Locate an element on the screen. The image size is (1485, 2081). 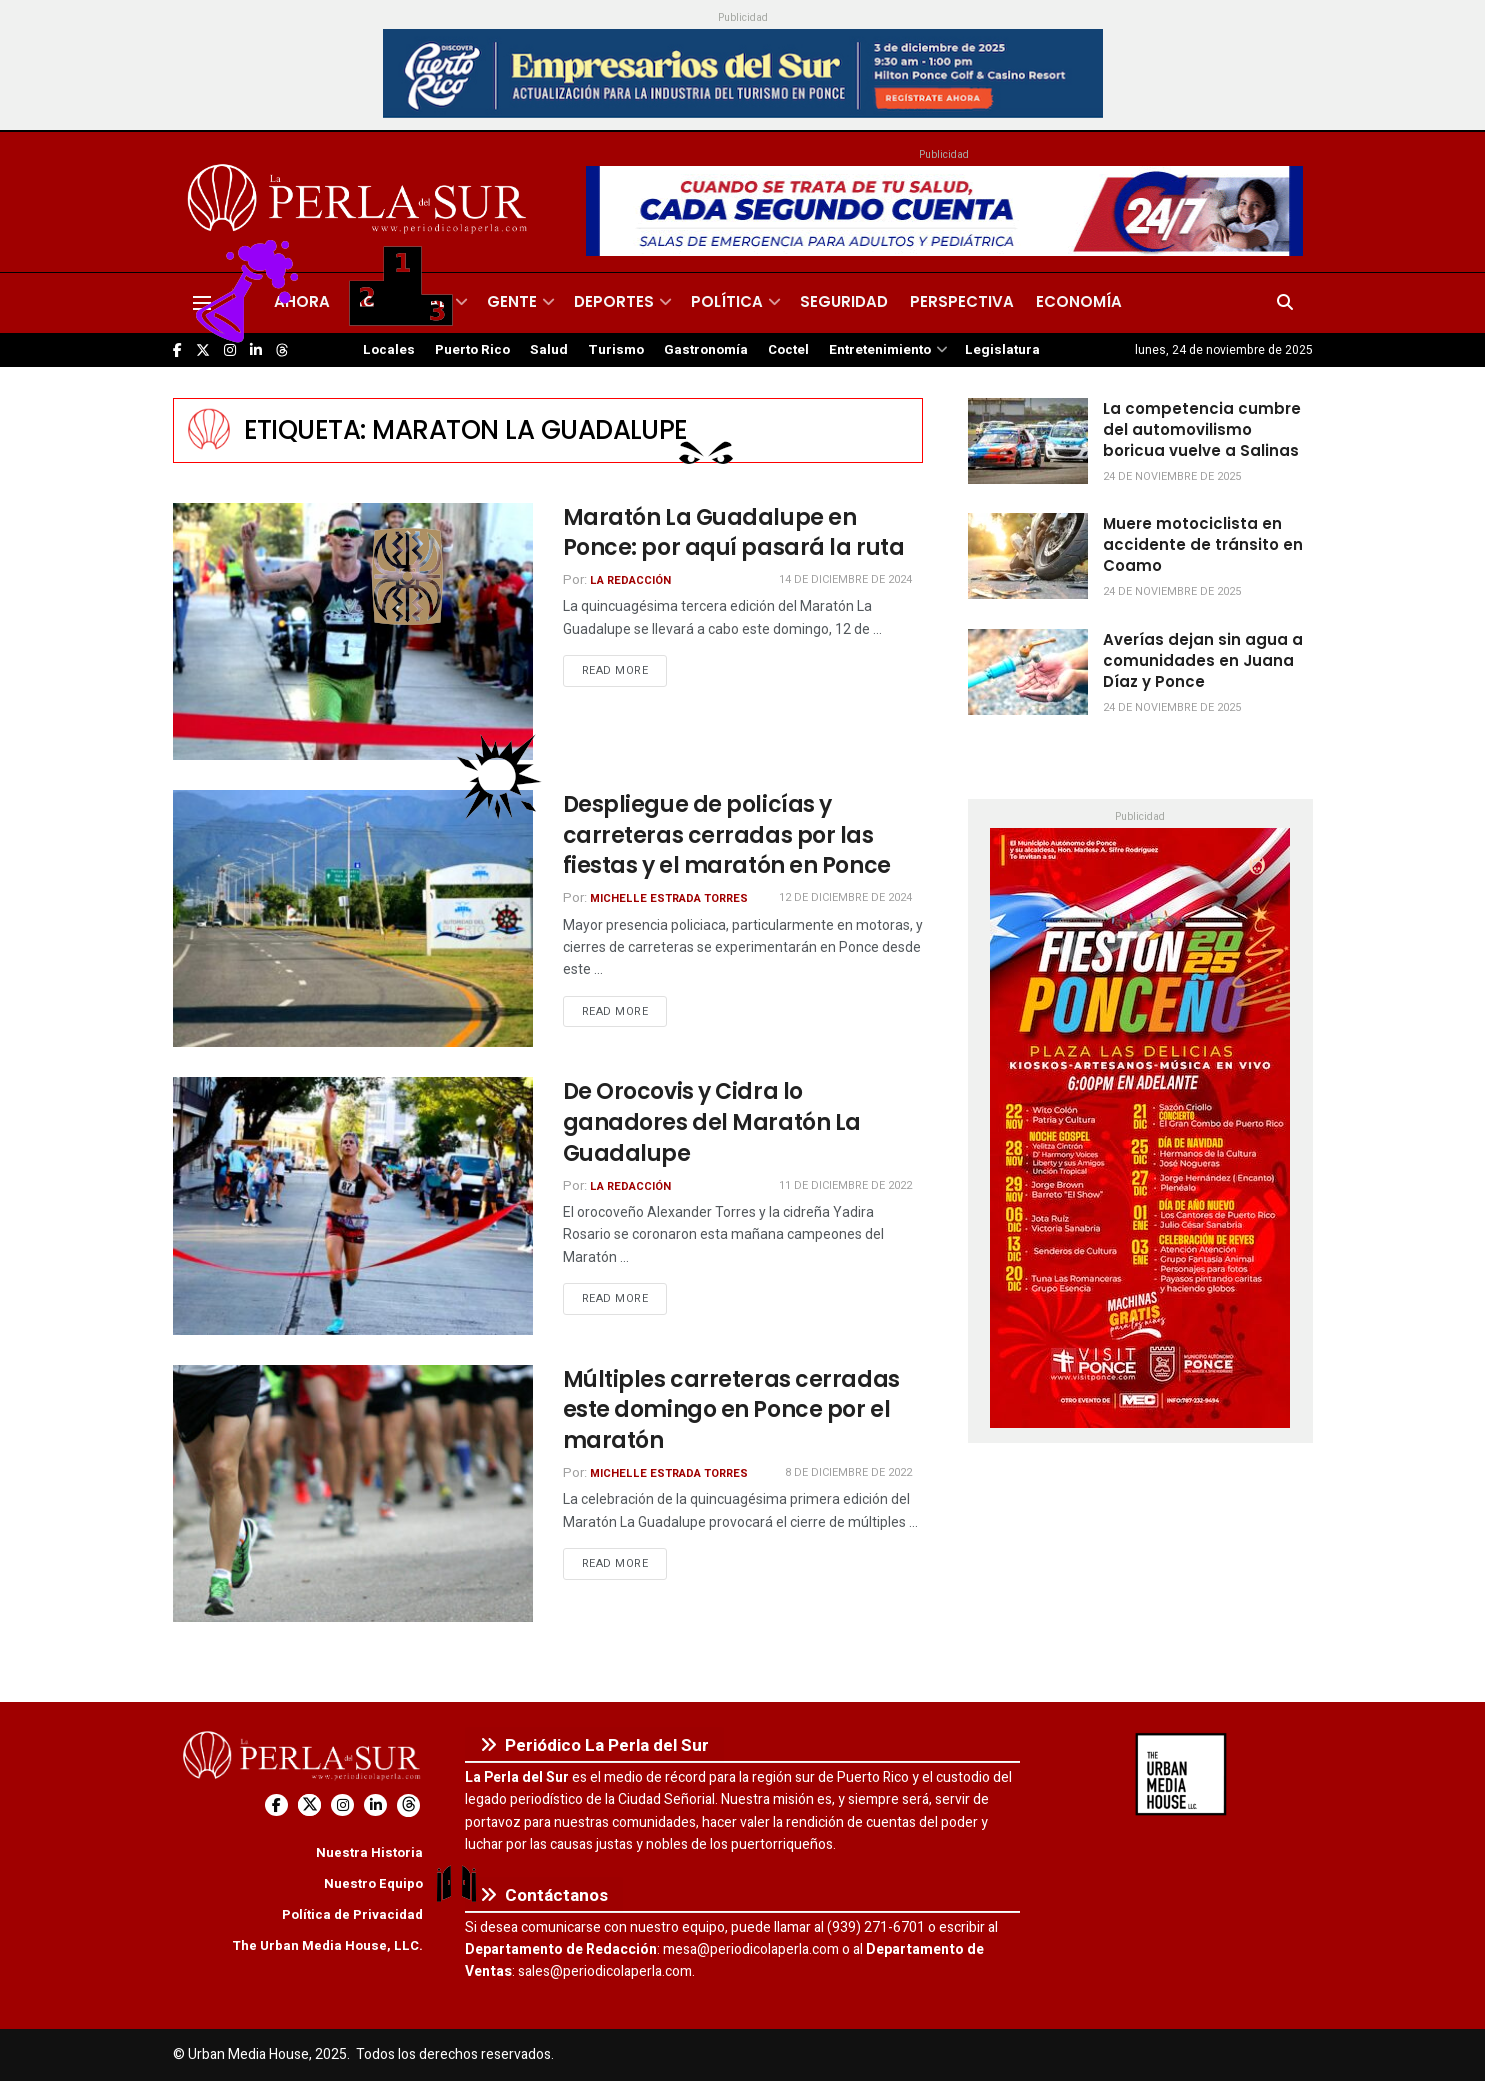
indicates an eclipse or celestial event in a game is located at coordinates (498, 777).